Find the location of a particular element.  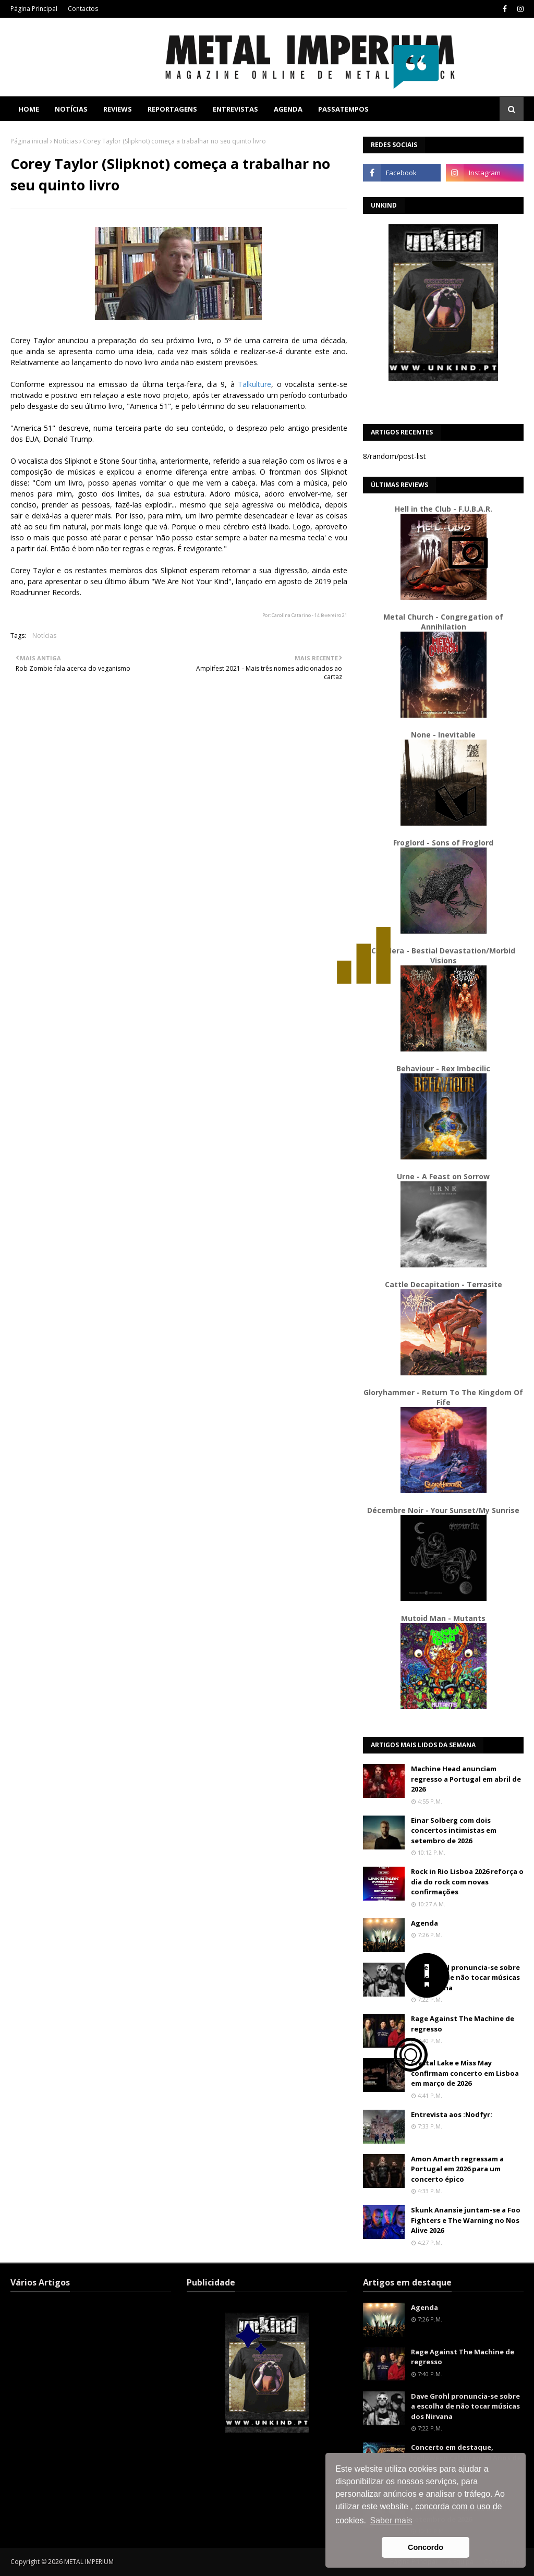

open bookmeter app is located at coordinates (363, 955).